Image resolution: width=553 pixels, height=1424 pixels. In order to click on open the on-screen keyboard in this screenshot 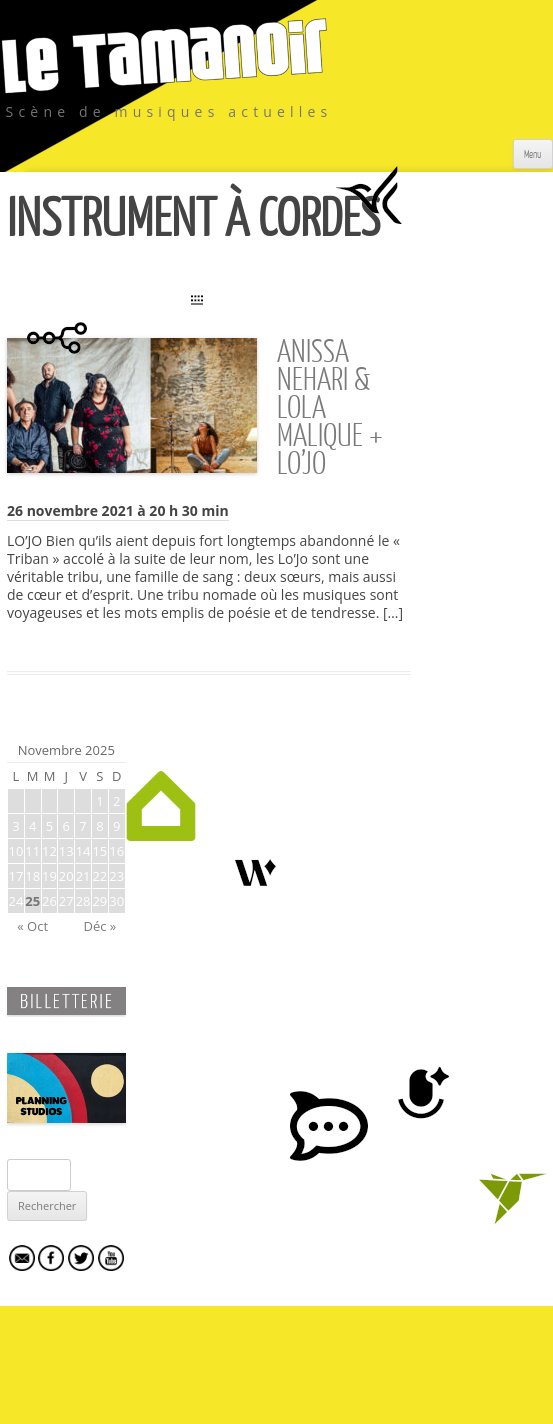, I will do `click(197, 300)`.